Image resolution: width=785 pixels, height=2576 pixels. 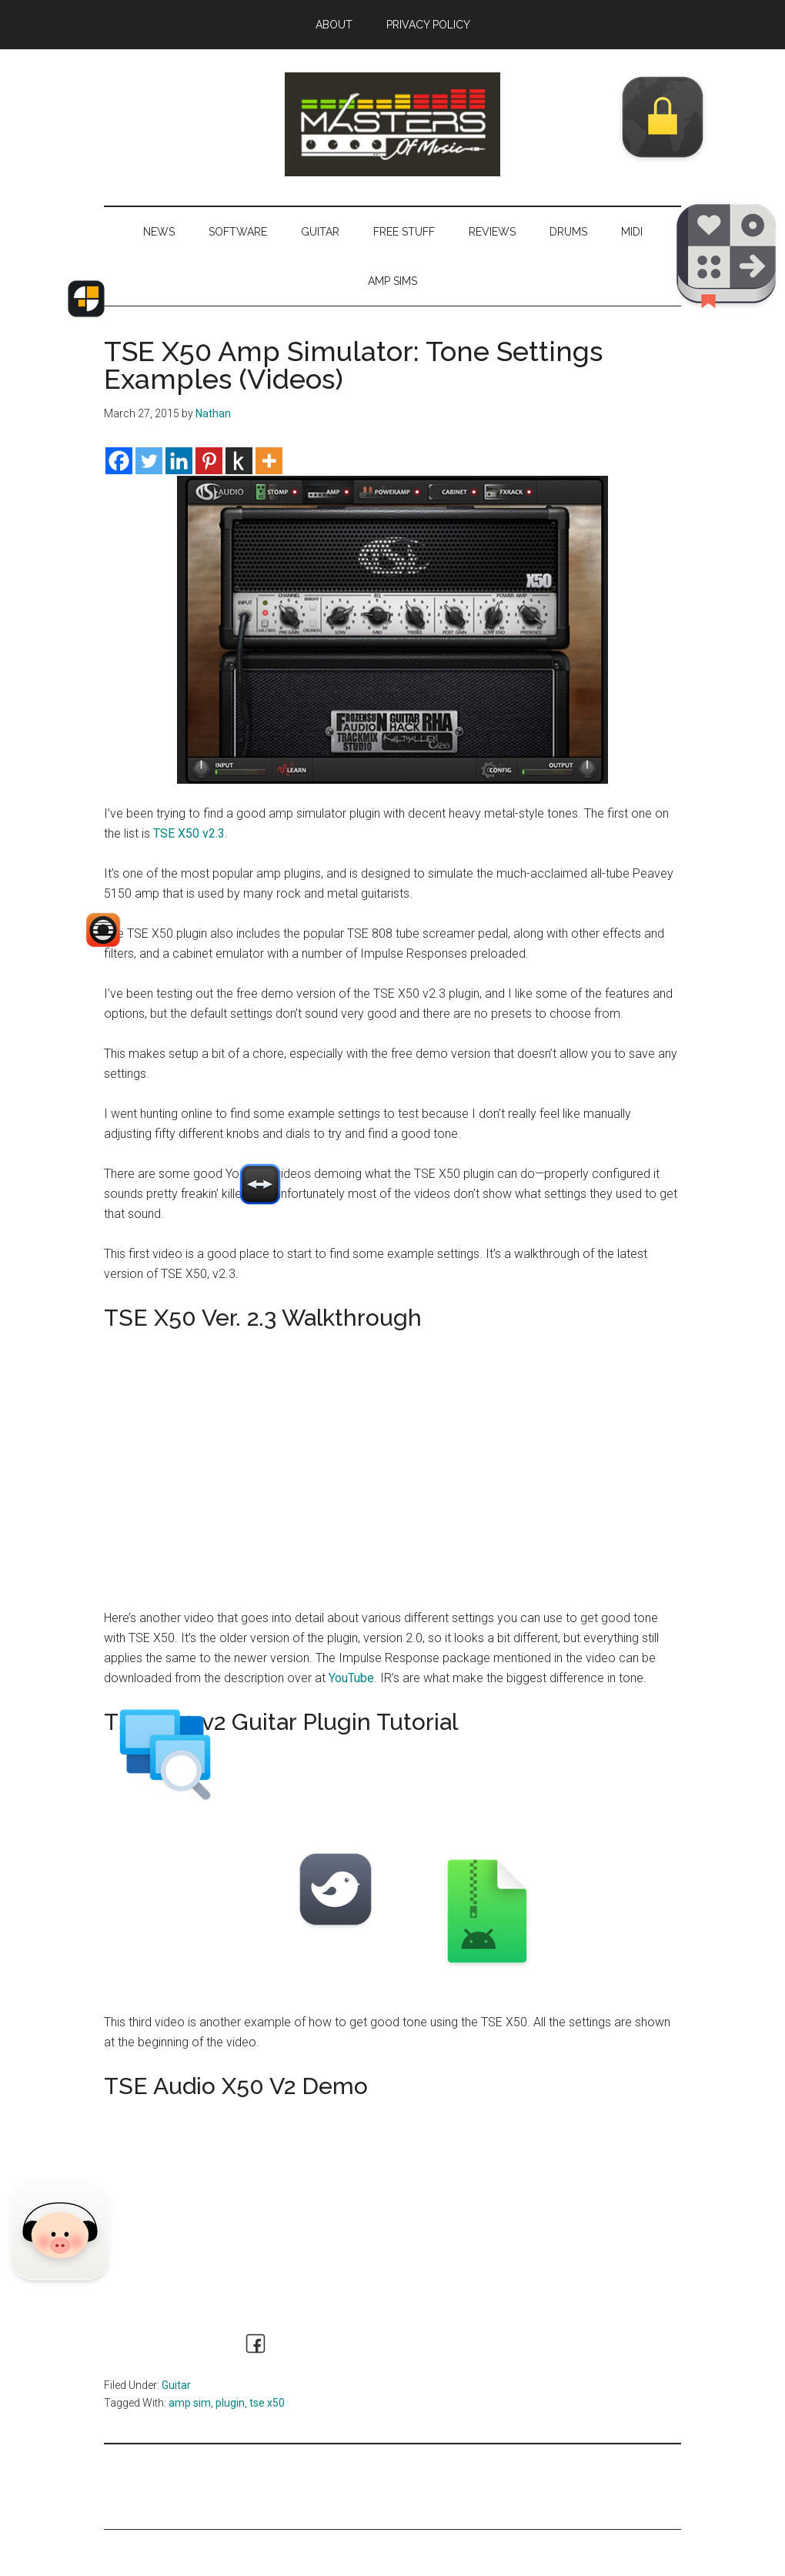 I want to click on open spek audio spectrum analyzer app, so click(x=60, y=2230).